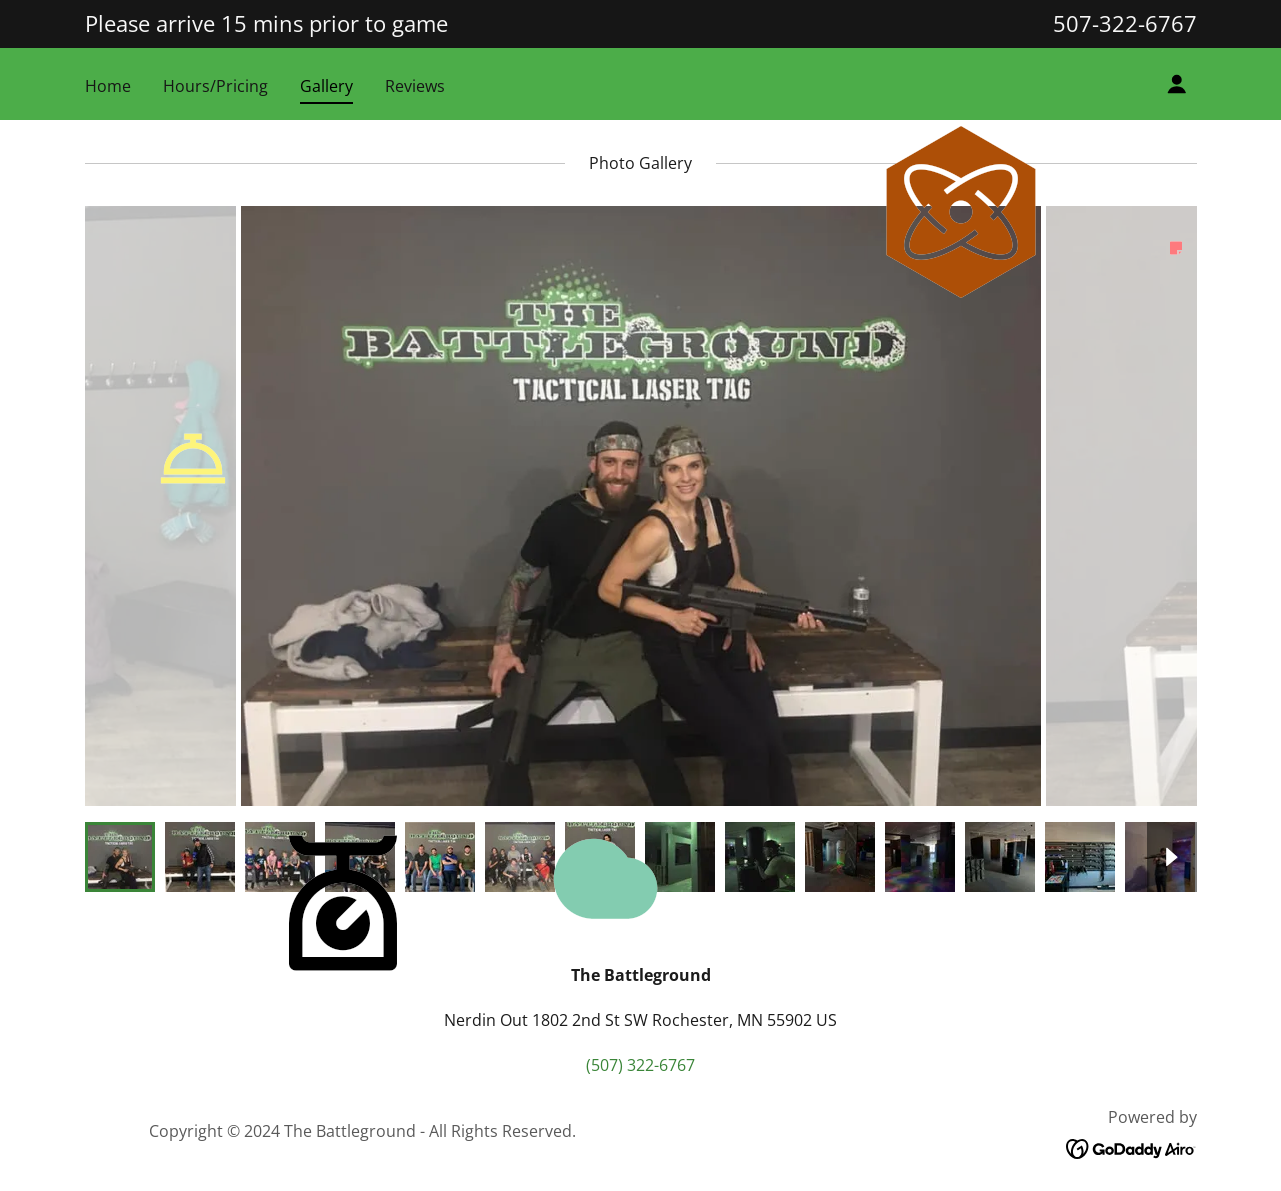  What do you see at coordinates (193, 460) in the screenshot?
I see `request customer service or support` at bounding box center [193, 460].